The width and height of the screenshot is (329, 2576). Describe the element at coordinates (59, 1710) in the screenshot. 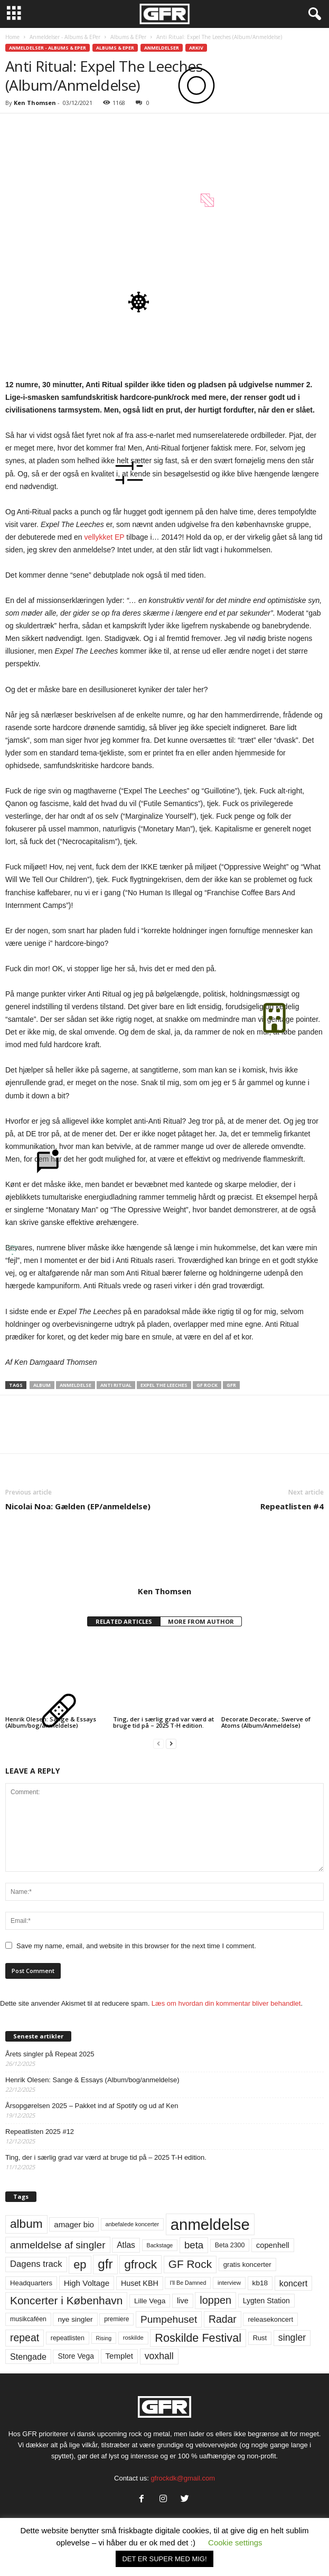

I see `access first aid or medical information` at that location.